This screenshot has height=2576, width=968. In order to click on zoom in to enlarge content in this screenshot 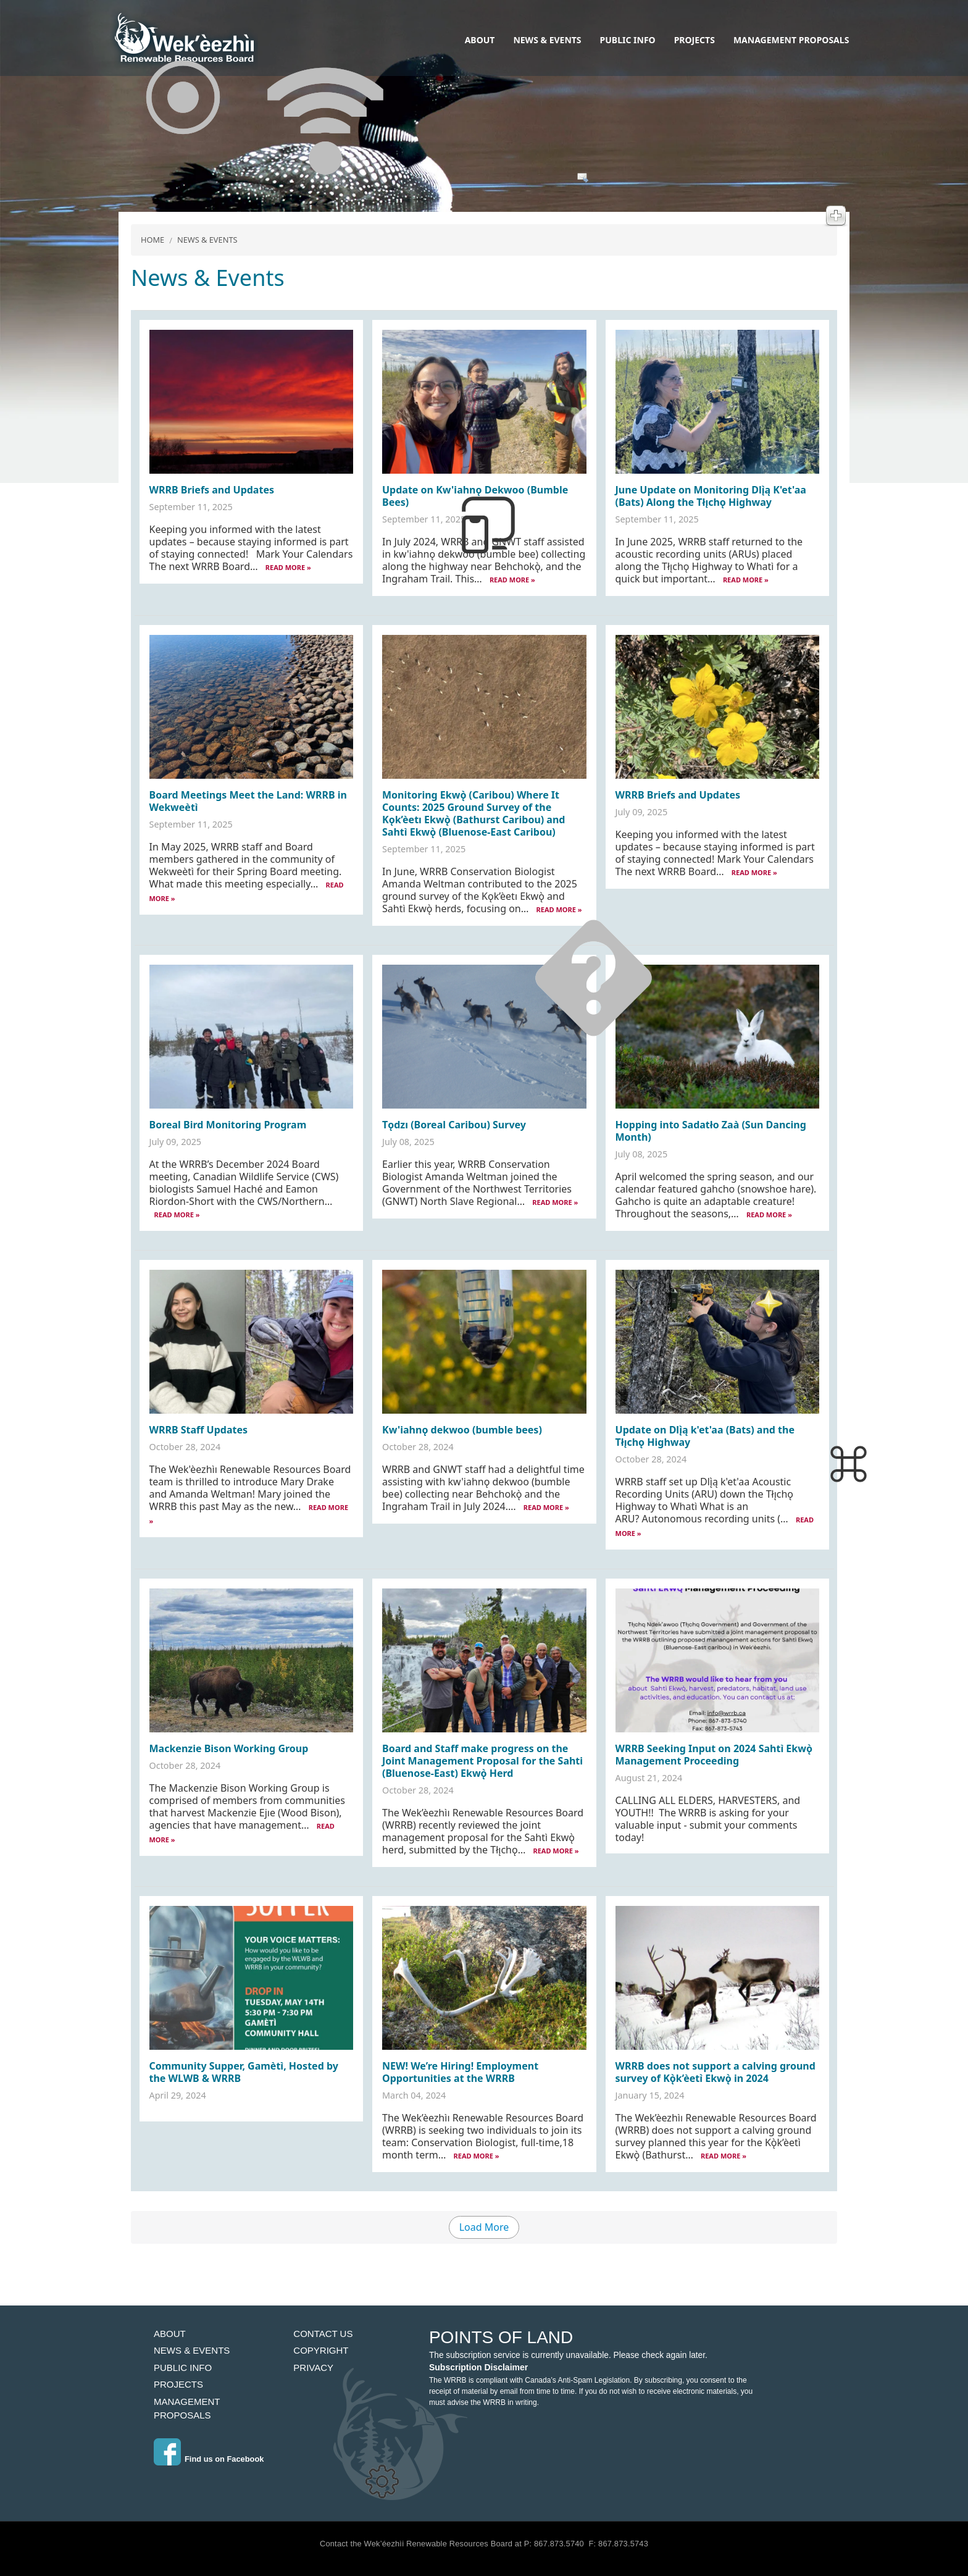, I will do `click(836, 215)`.